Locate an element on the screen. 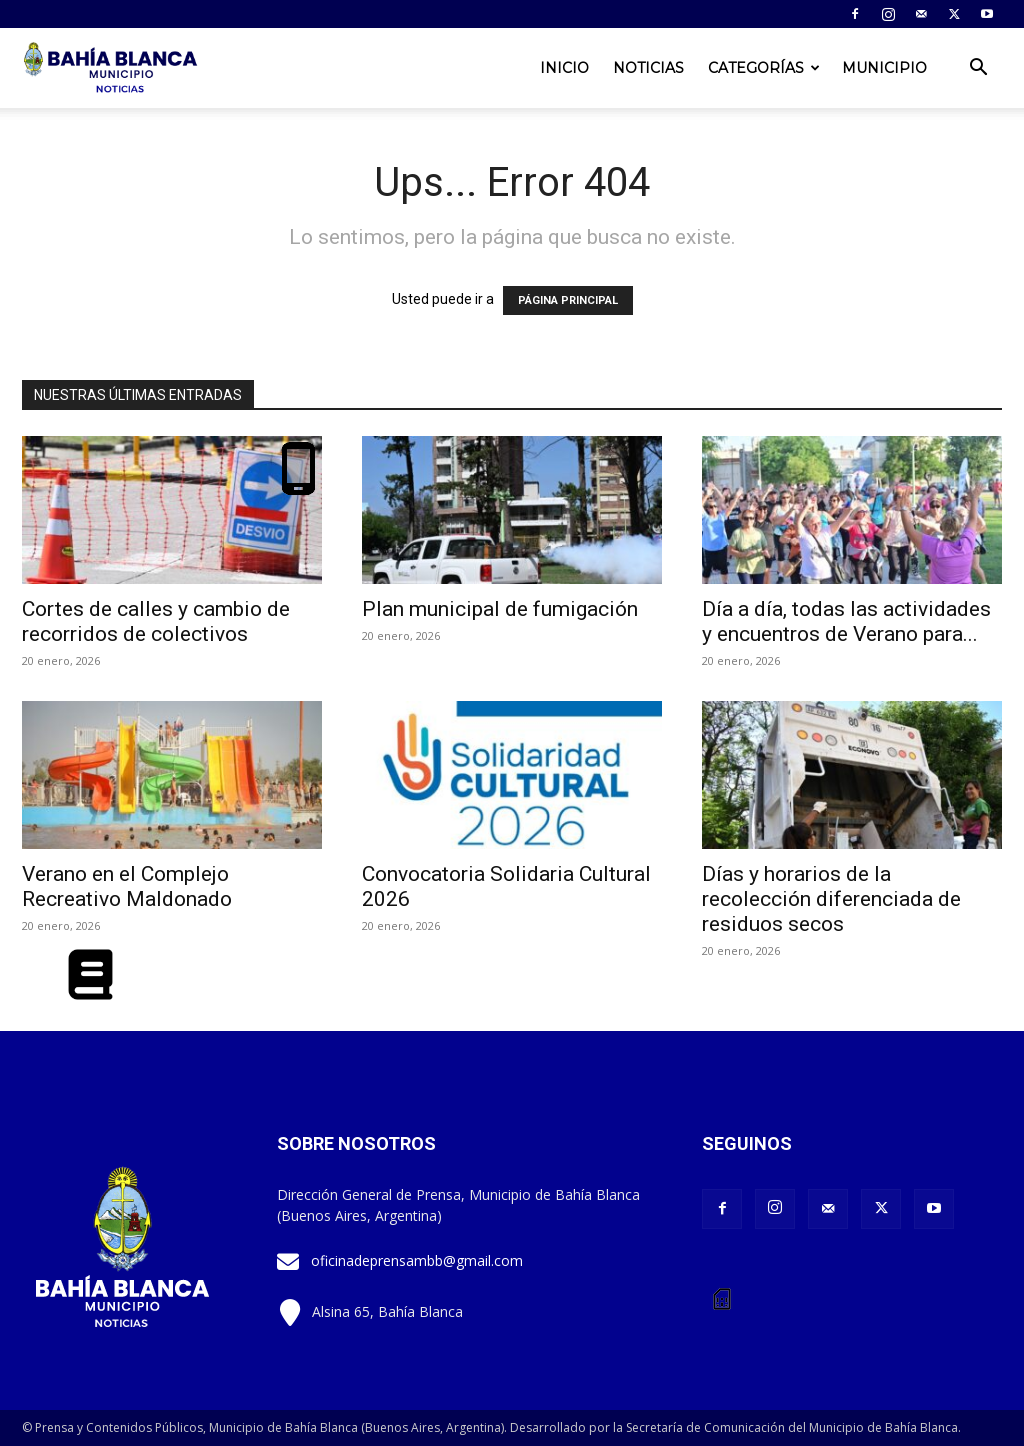  manage sim card settings is located at coordinates (722, 1299).